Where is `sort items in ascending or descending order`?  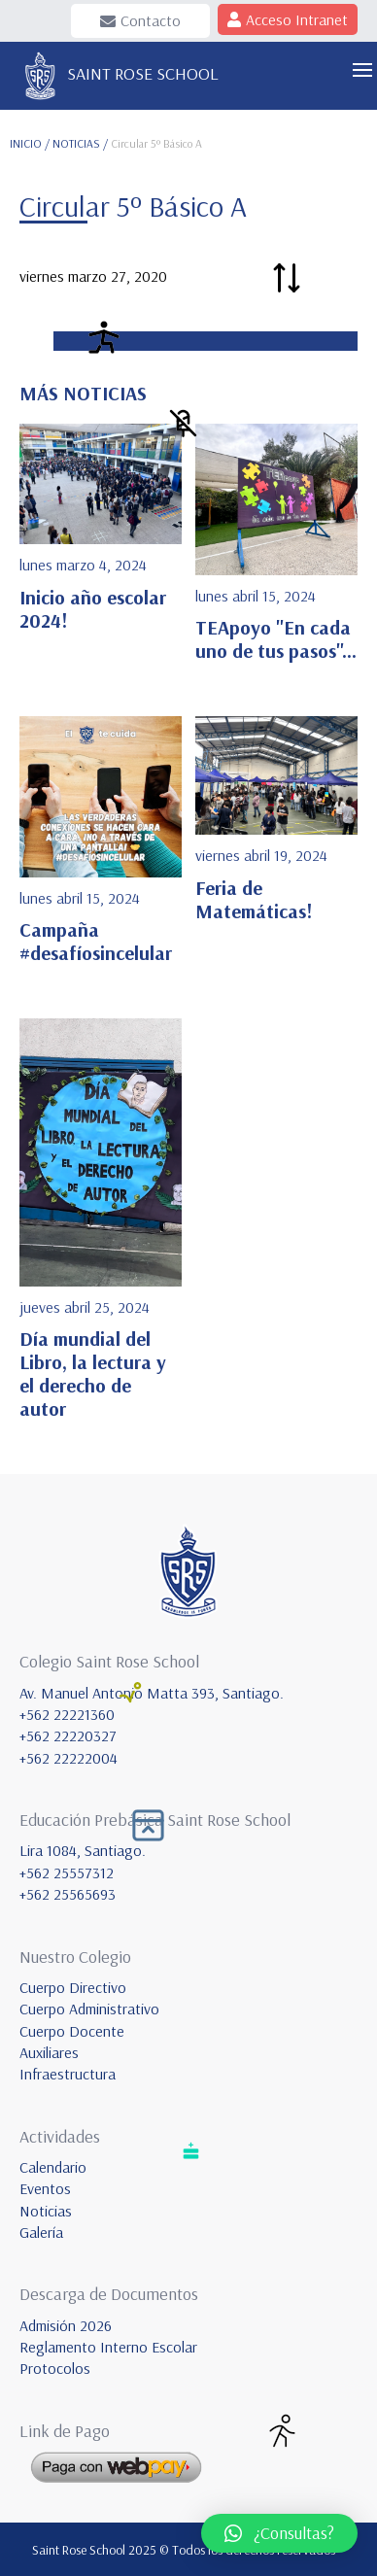
sort items in ascending or descending order is located at coordinates (287, 278).